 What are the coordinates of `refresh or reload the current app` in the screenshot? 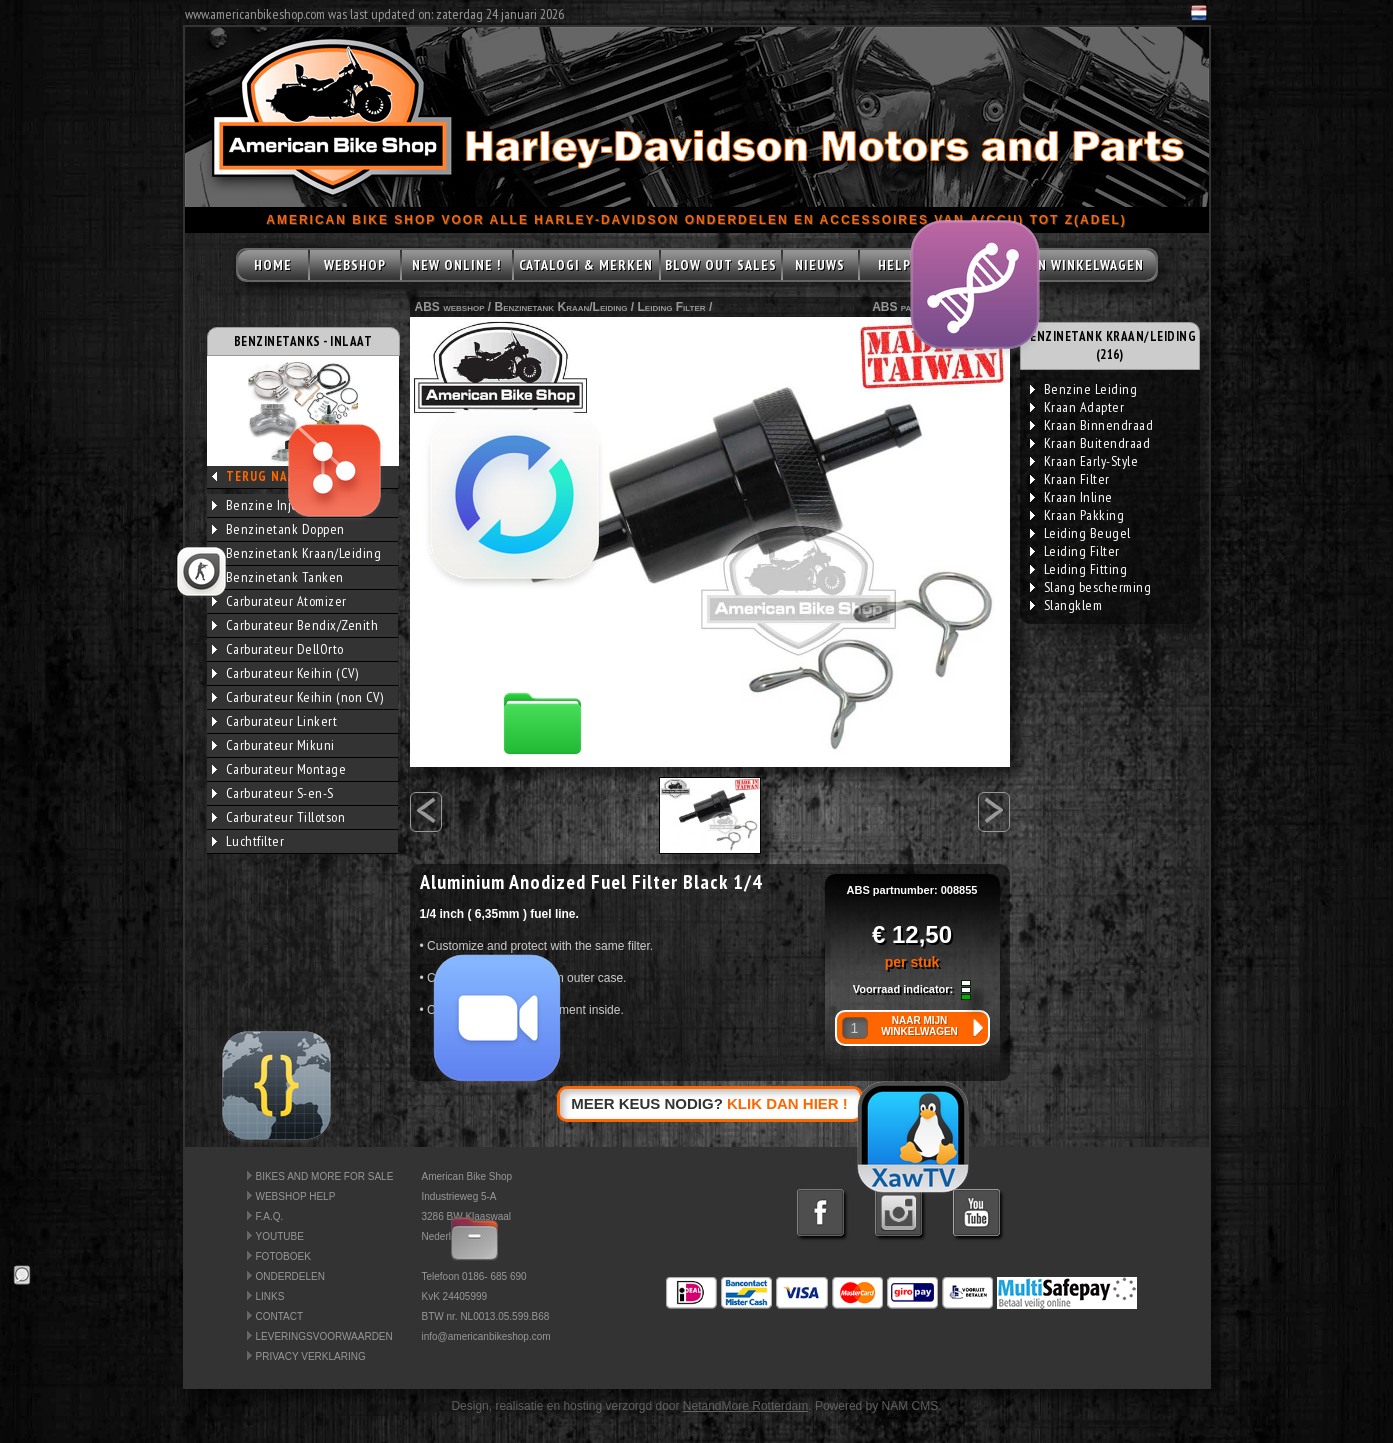 It's located at (514, 494).